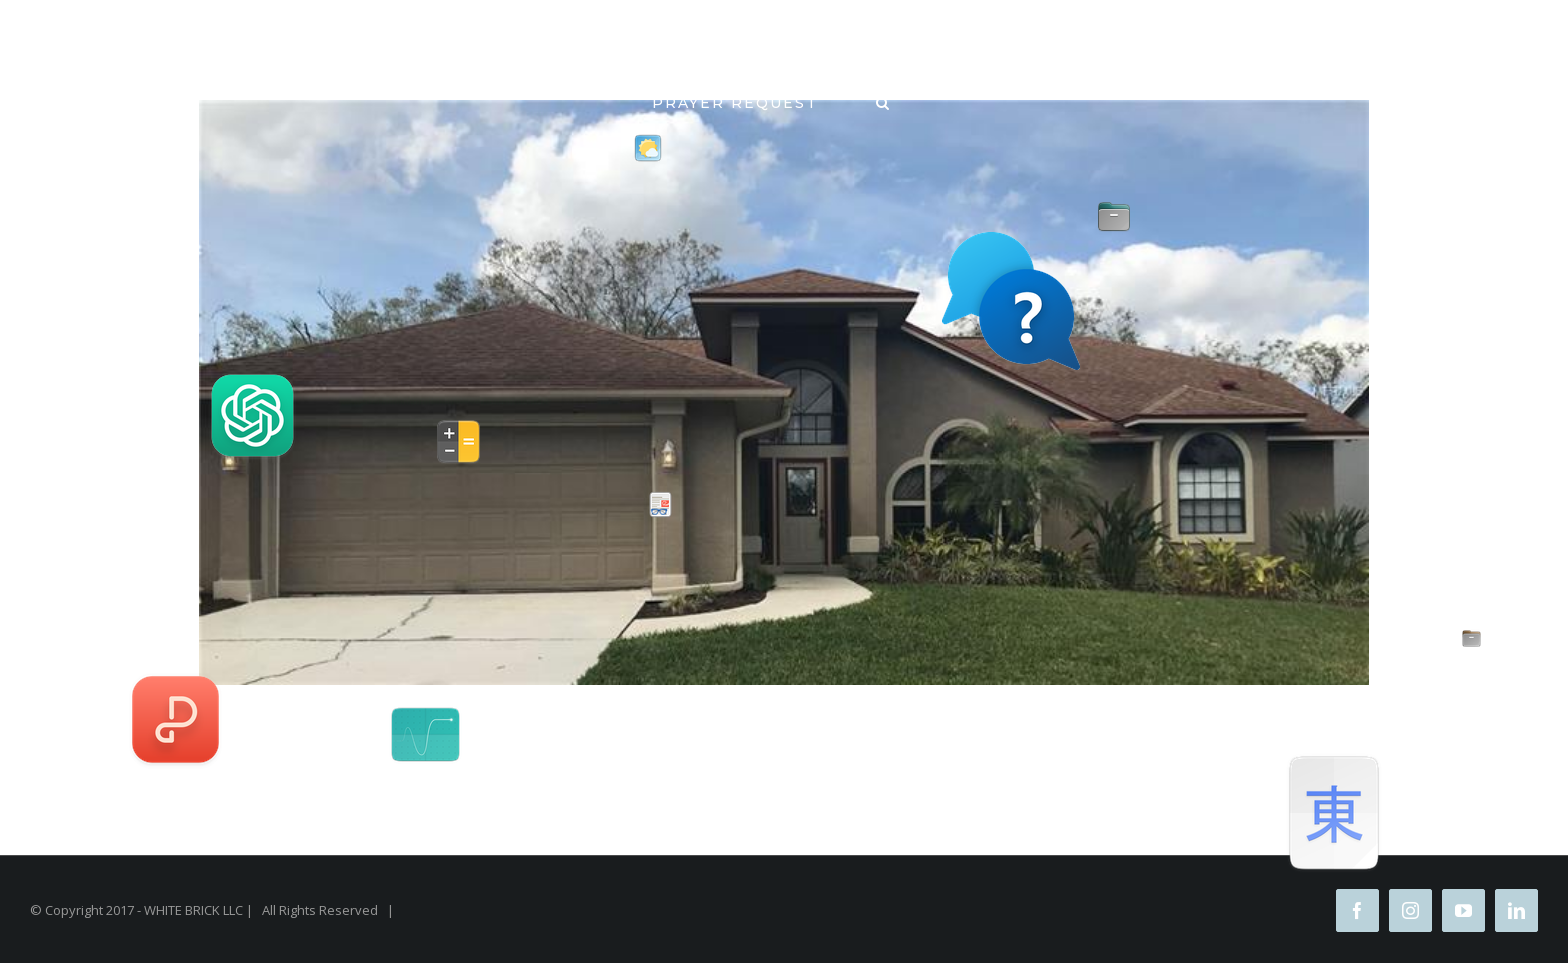  Describe the element at coordinates (458, 441) in the screenshot. I see `open the calculator app` at that location.